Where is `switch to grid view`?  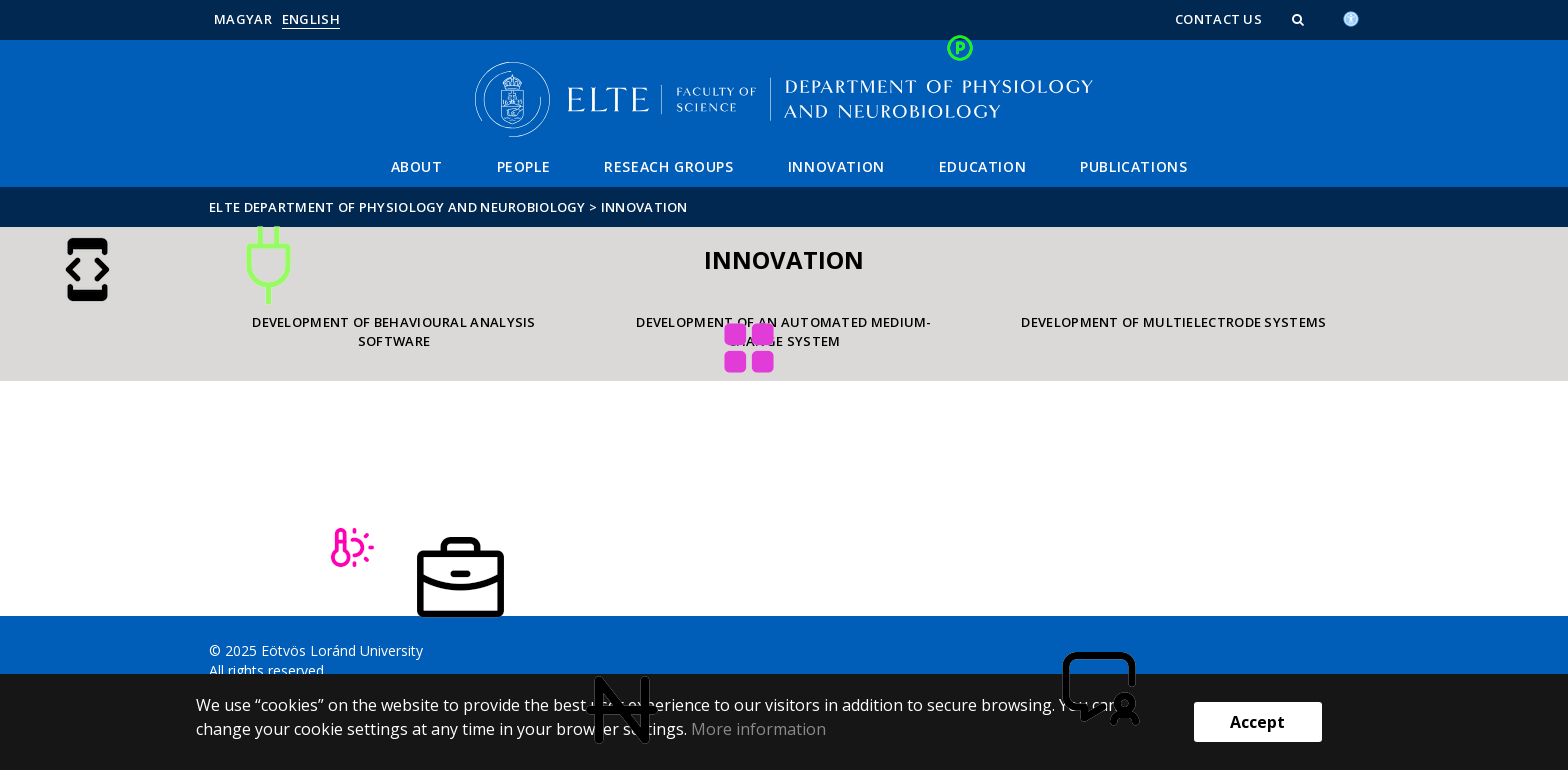 switch to grid view is located at coordinates (749, 348).